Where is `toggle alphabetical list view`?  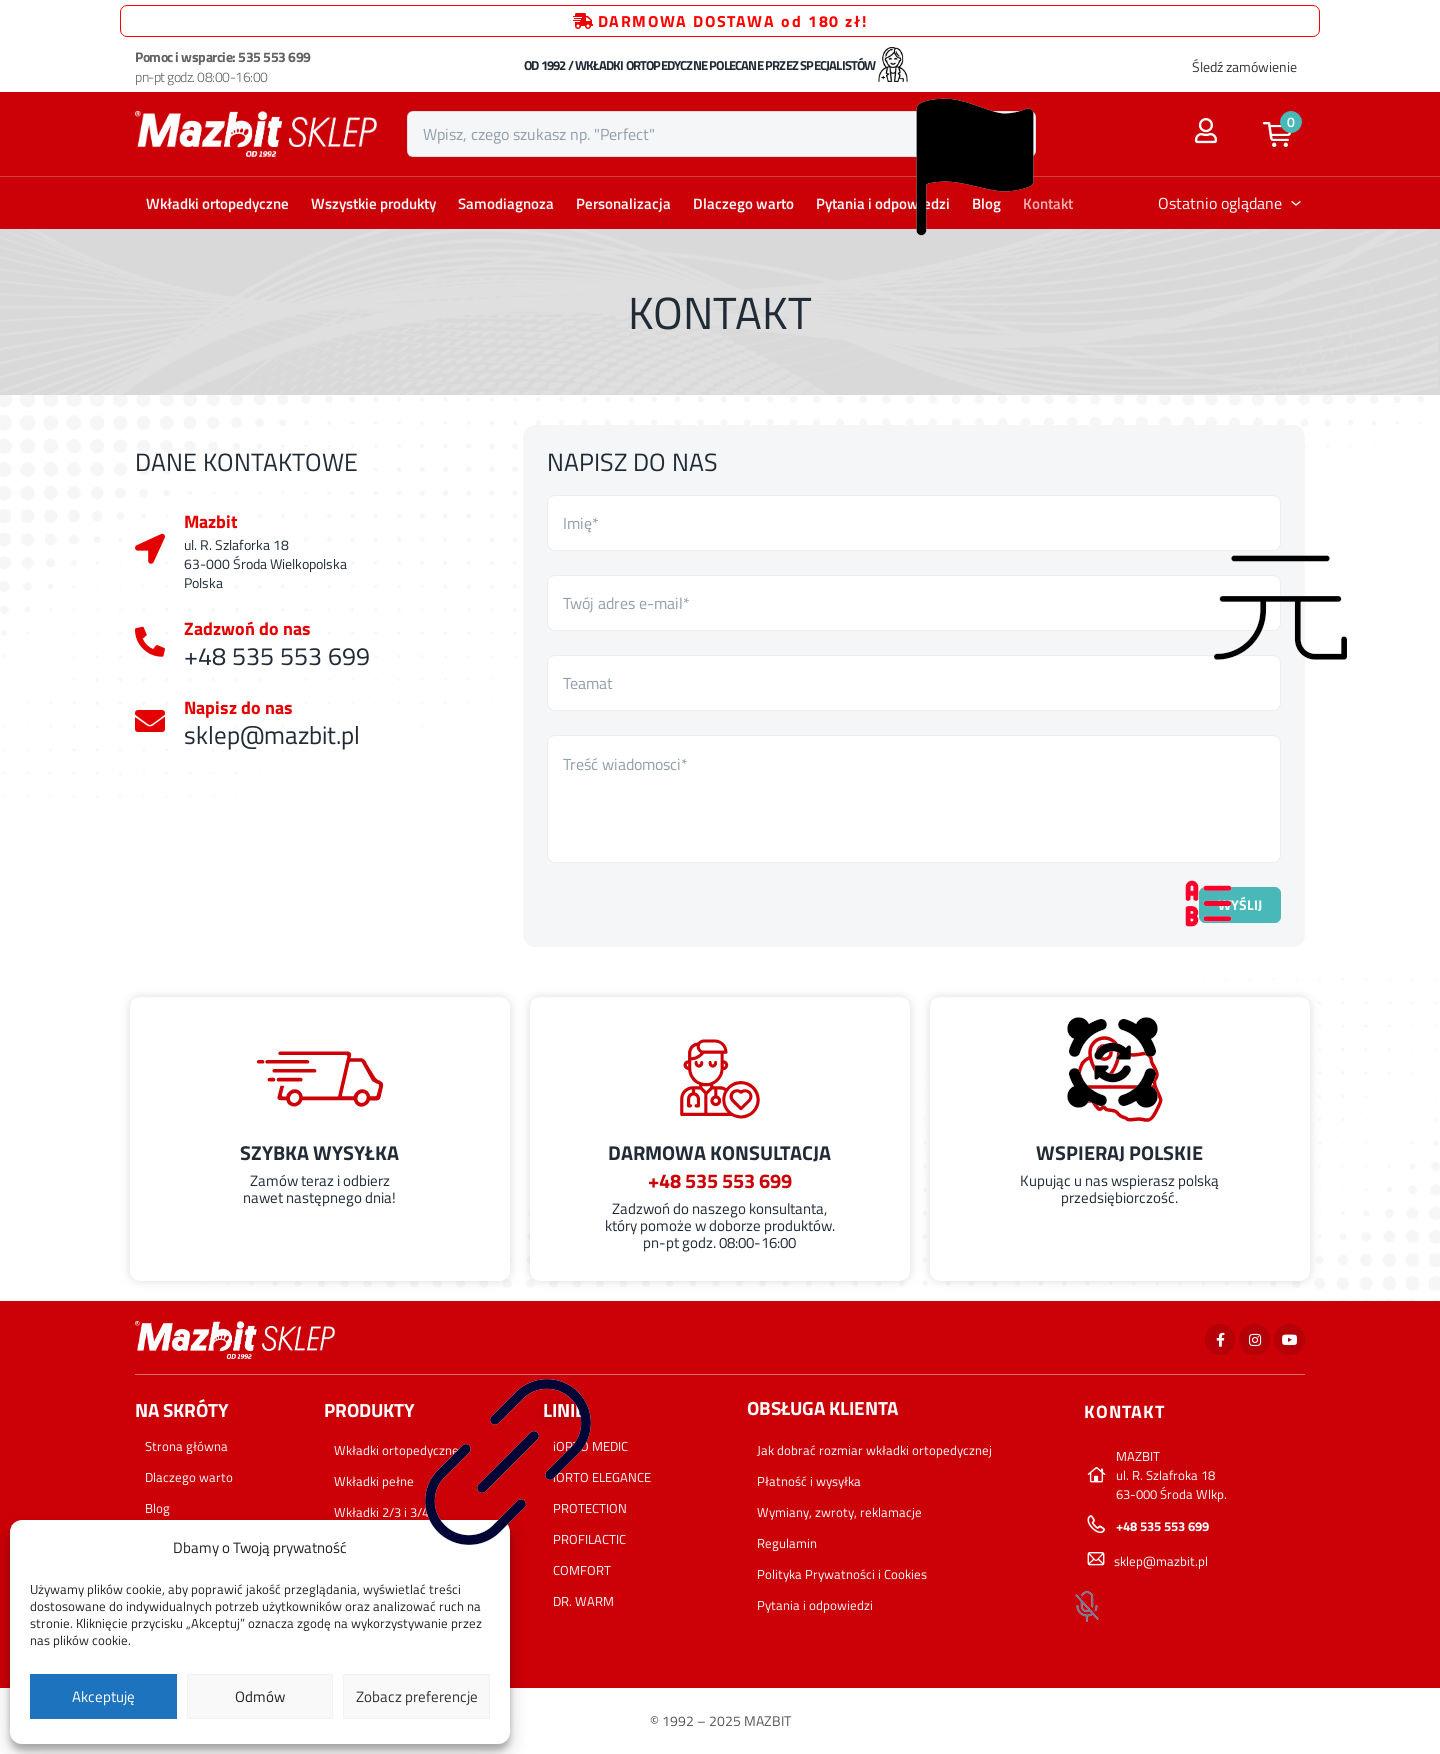 toggle alphabetical list view is located at coordinates (1208, 903).